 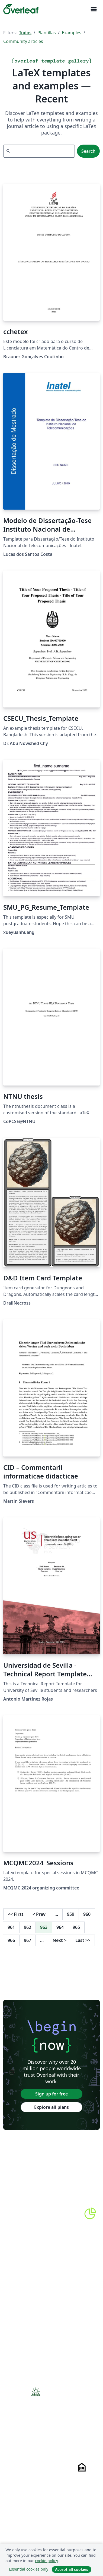 What do you see at coordinates (82, 2467) in the screenshot?
I see `find nearby overnight shelters or accommodations` at bounding box center [82, 2467].